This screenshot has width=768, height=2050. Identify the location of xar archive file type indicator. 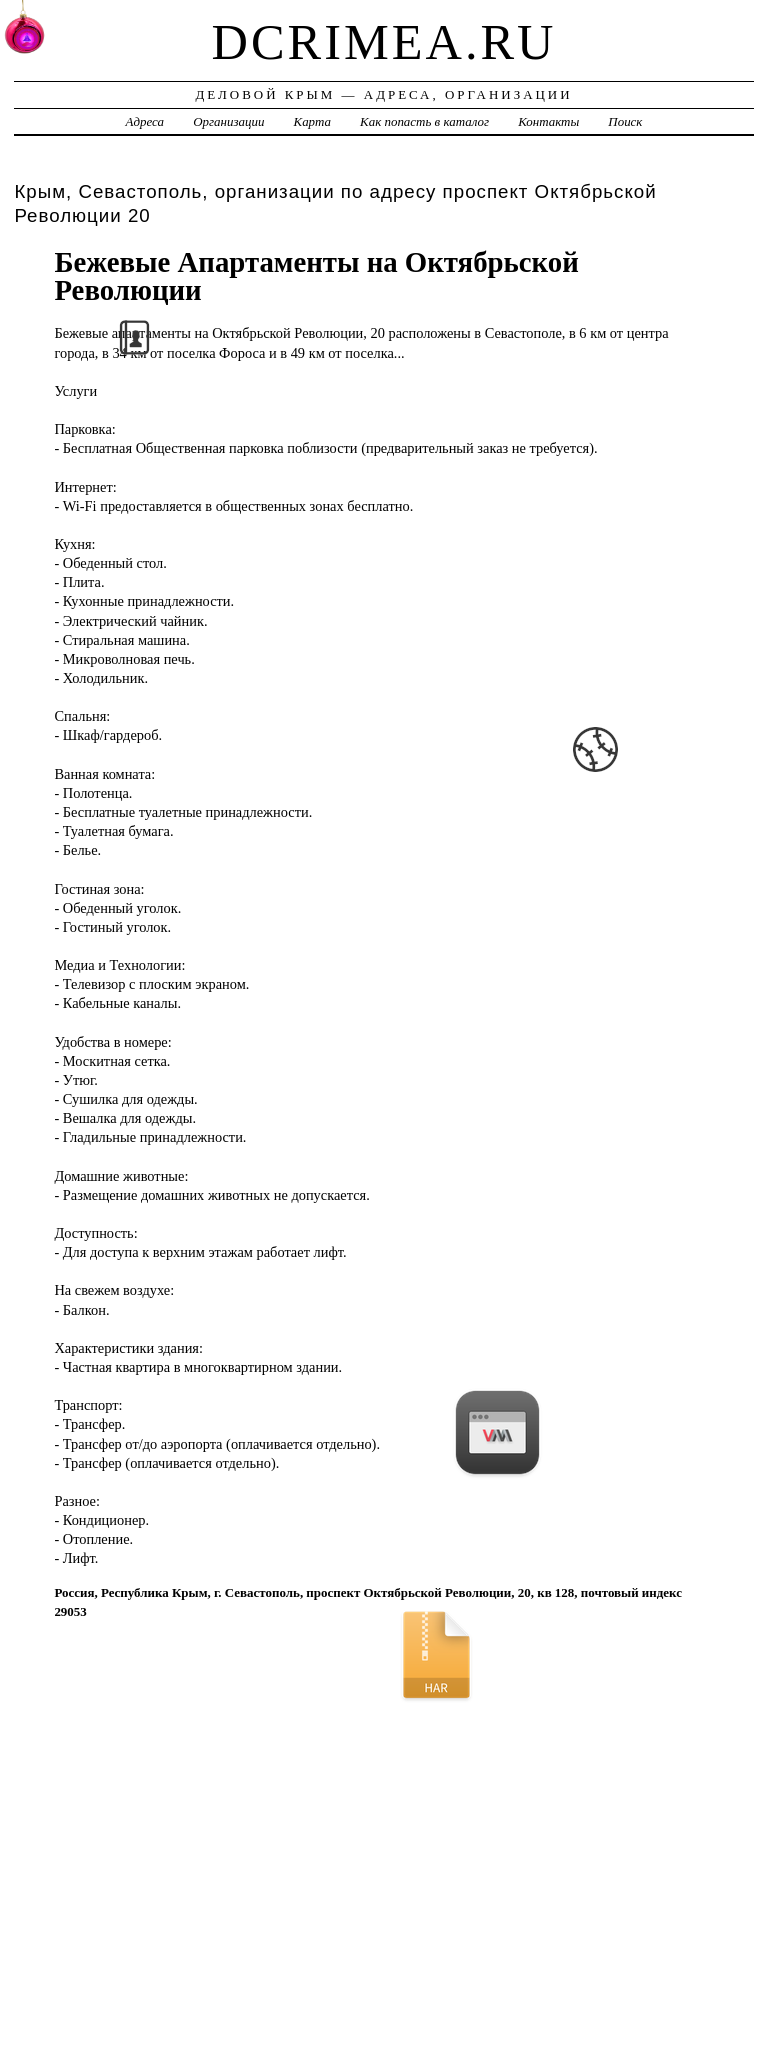
(436, 1656).